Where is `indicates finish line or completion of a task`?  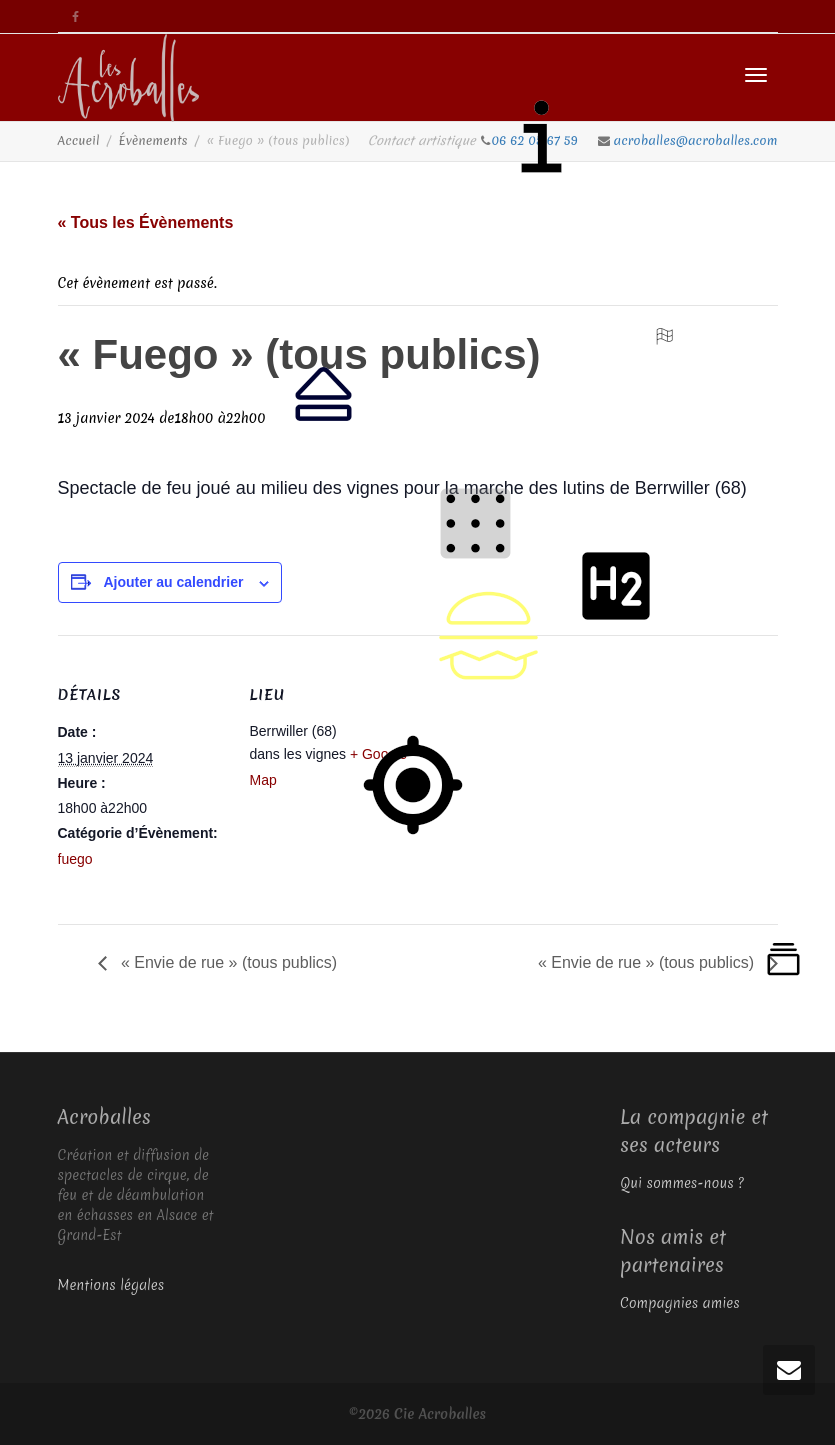
indicates finish line or completion of a task is located at coordinates (664, 336).